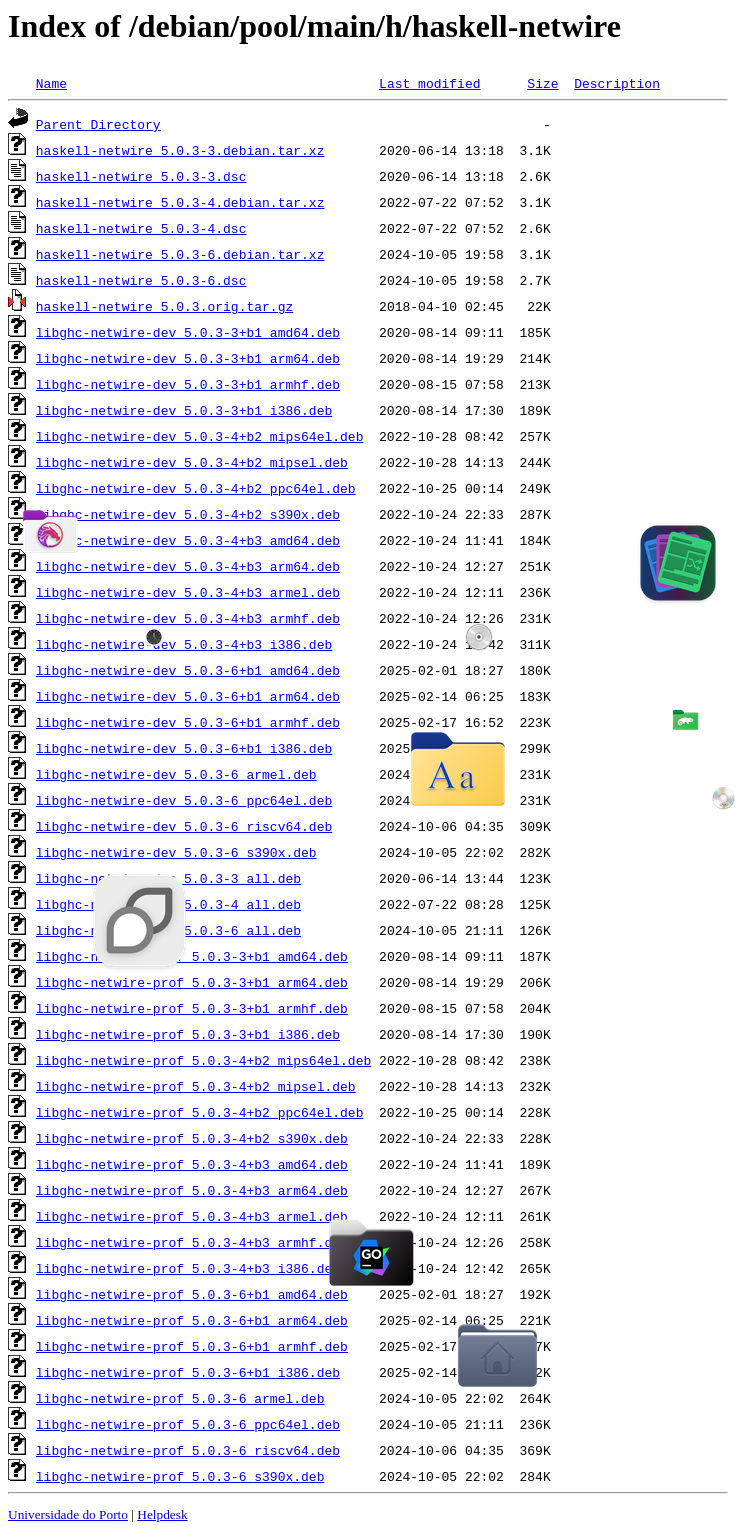  I want to click on open the openSUSE linux files folder, so click(685, 720).